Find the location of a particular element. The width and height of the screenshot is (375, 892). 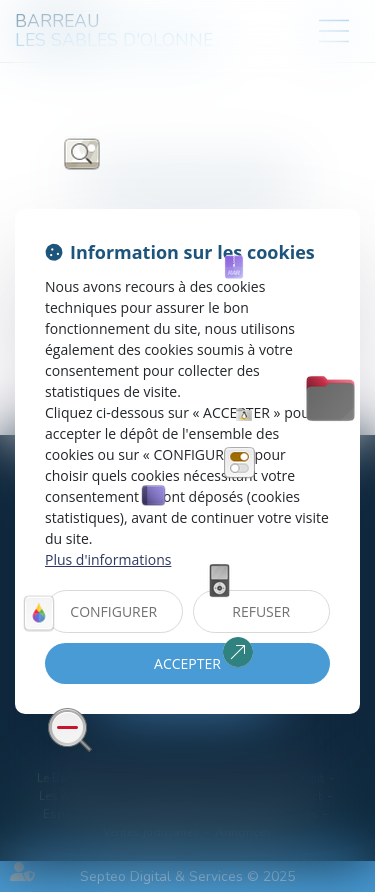

zoom out to see more content is located at coordinates (70, 730).